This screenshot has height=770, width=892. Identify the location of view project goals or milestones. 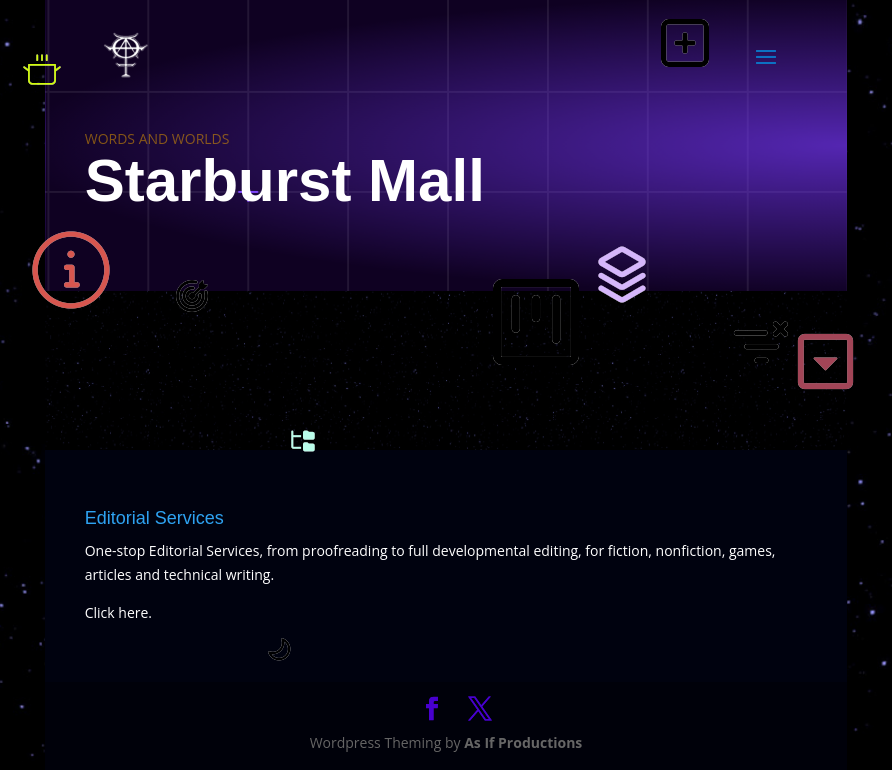
(192, 296).